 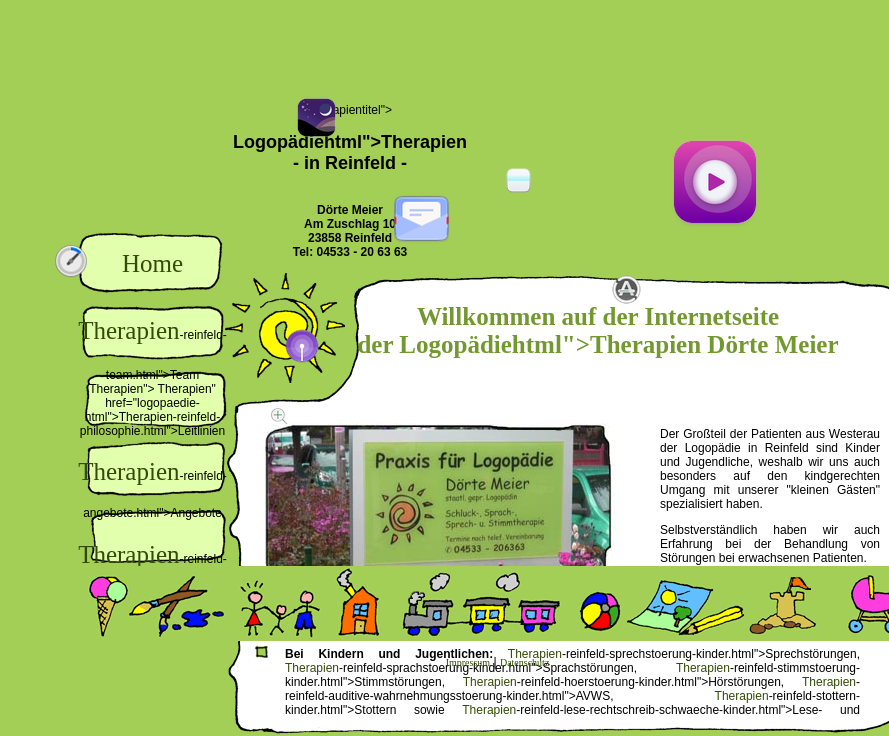 What do you see at coordinates (316, 117) in the screenshot?
I see `open stellarium planetarium app` at bounding box center [316, 117].